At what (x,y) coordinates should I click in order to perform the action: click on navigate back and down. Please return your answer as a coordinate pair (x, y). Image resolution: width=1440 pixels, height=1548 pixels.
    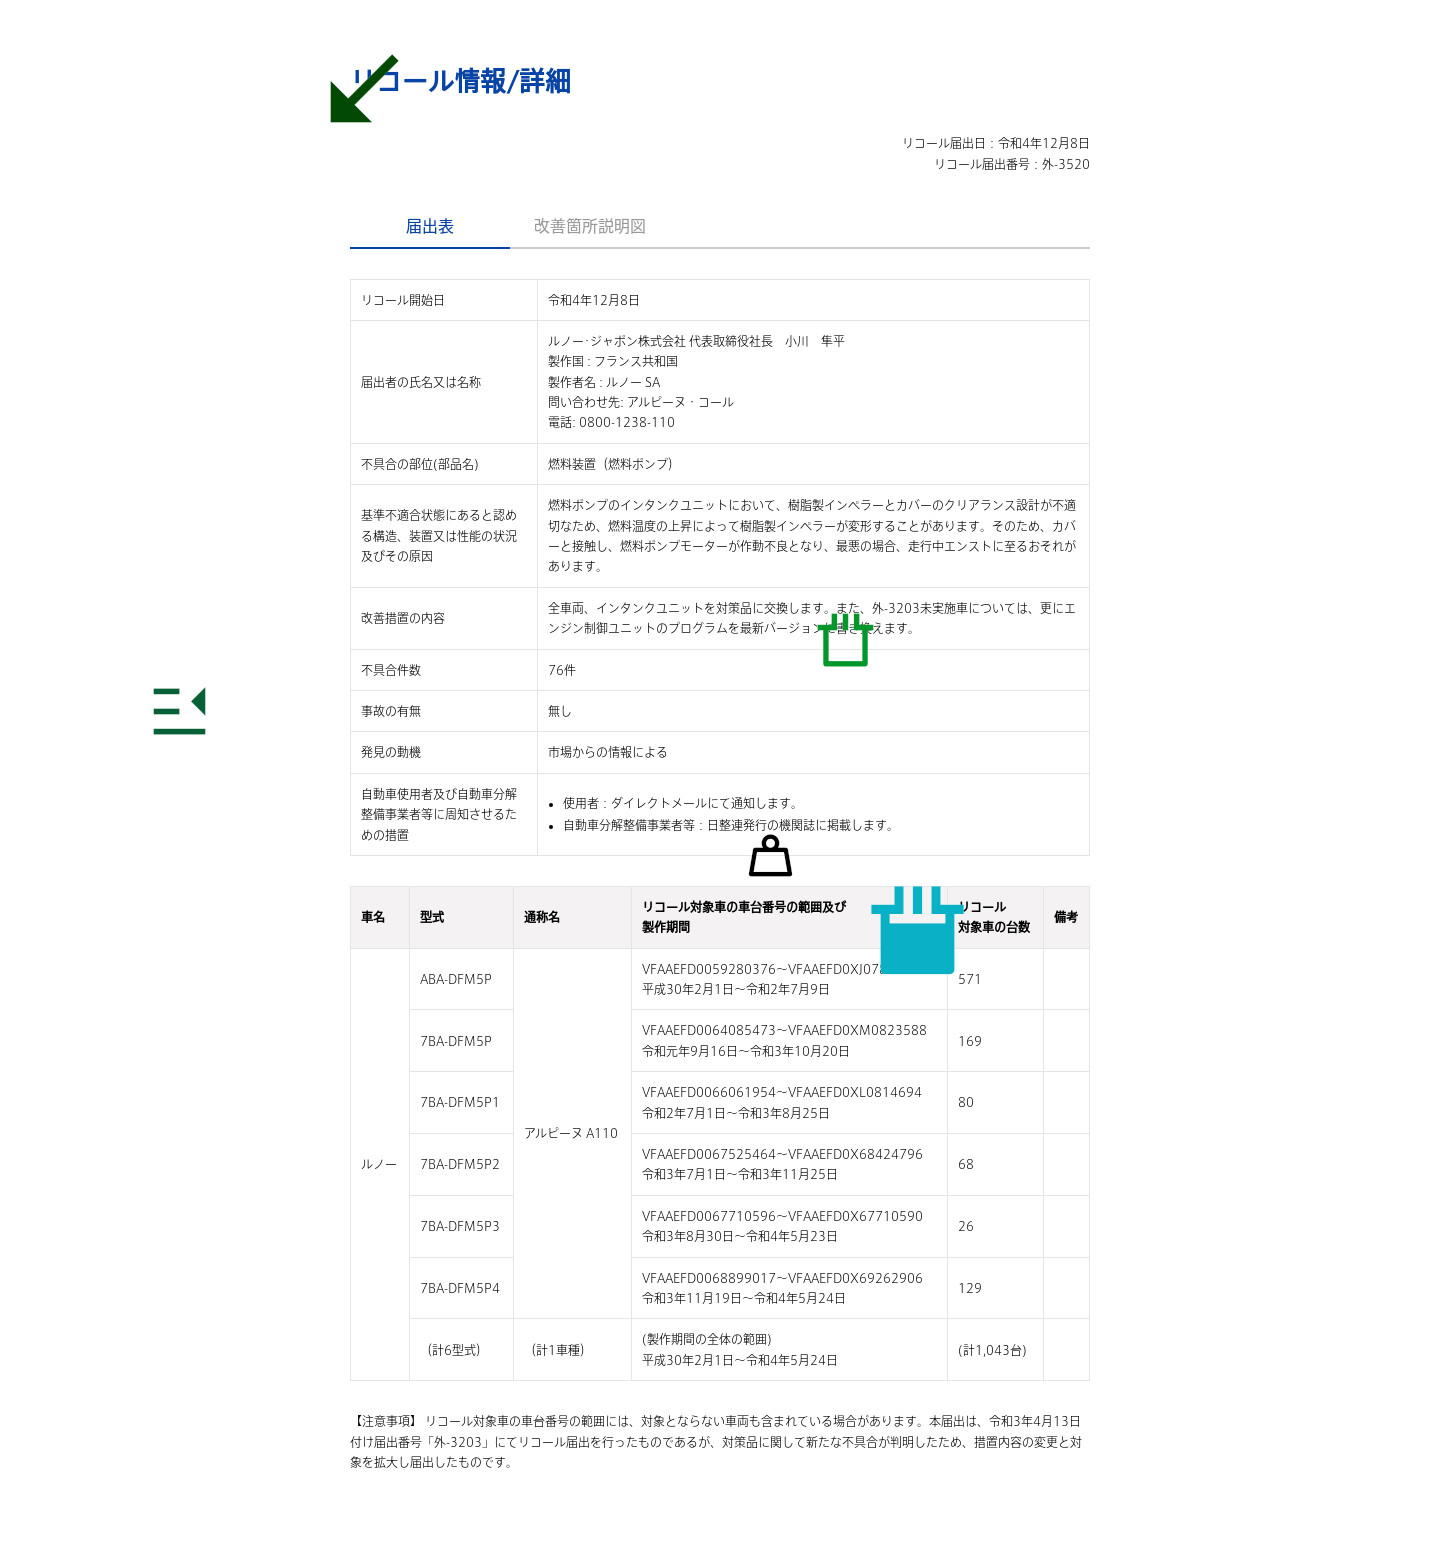
    Looking at the image, I should click on (363, 90).